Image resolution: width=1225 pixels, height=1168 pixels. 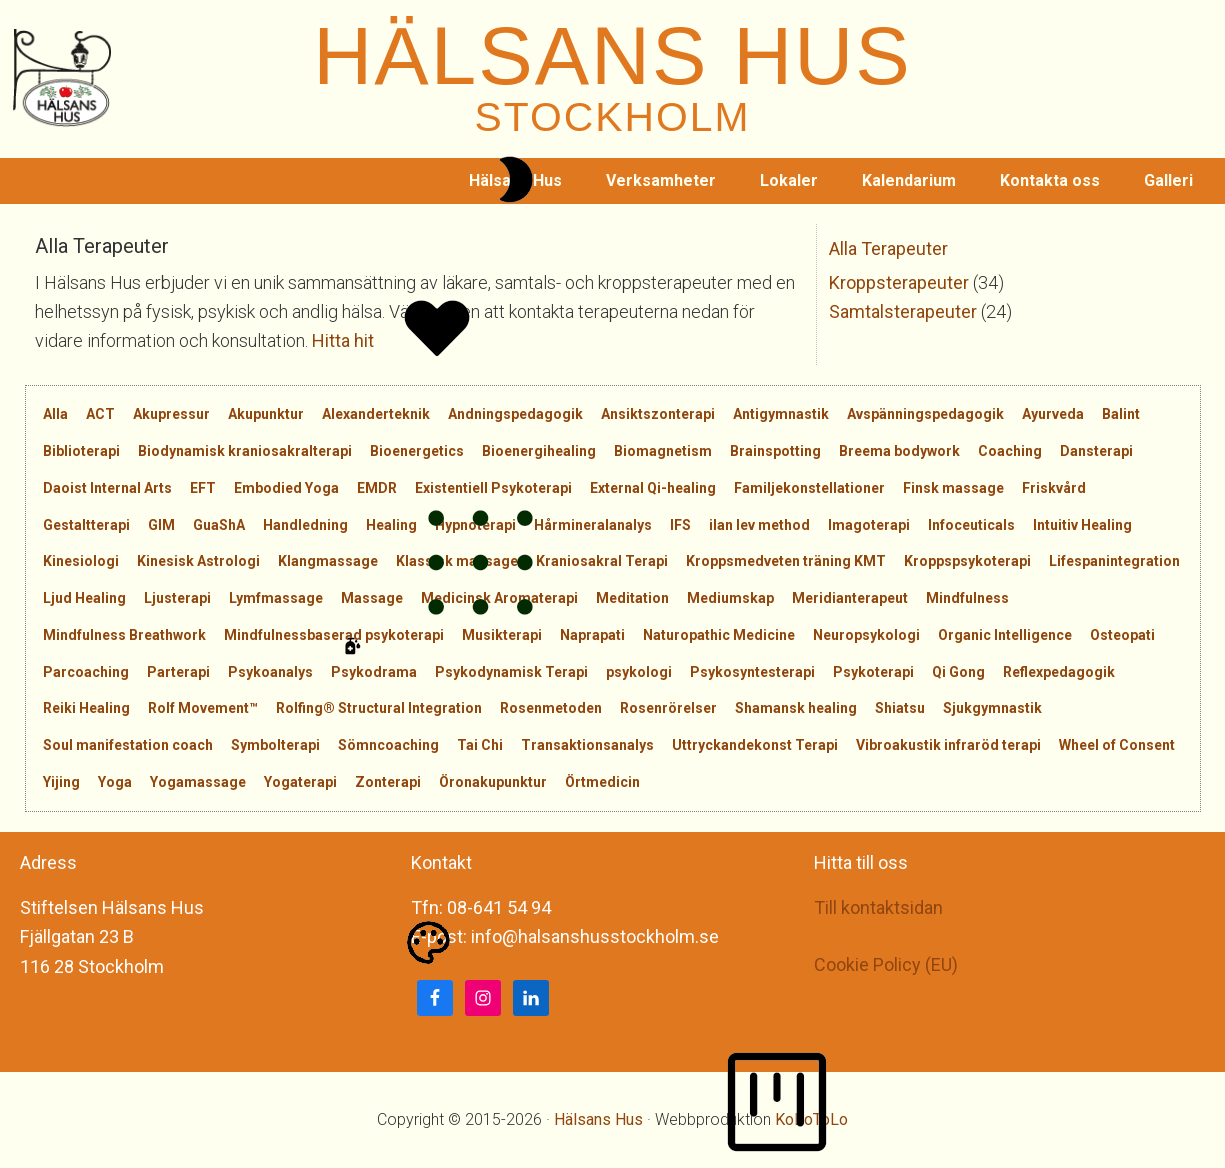 What do you see at coordinates (514, 179) in the screenshot?
I see `toggle dark mode or night theme` at bounding box center [514, 179].